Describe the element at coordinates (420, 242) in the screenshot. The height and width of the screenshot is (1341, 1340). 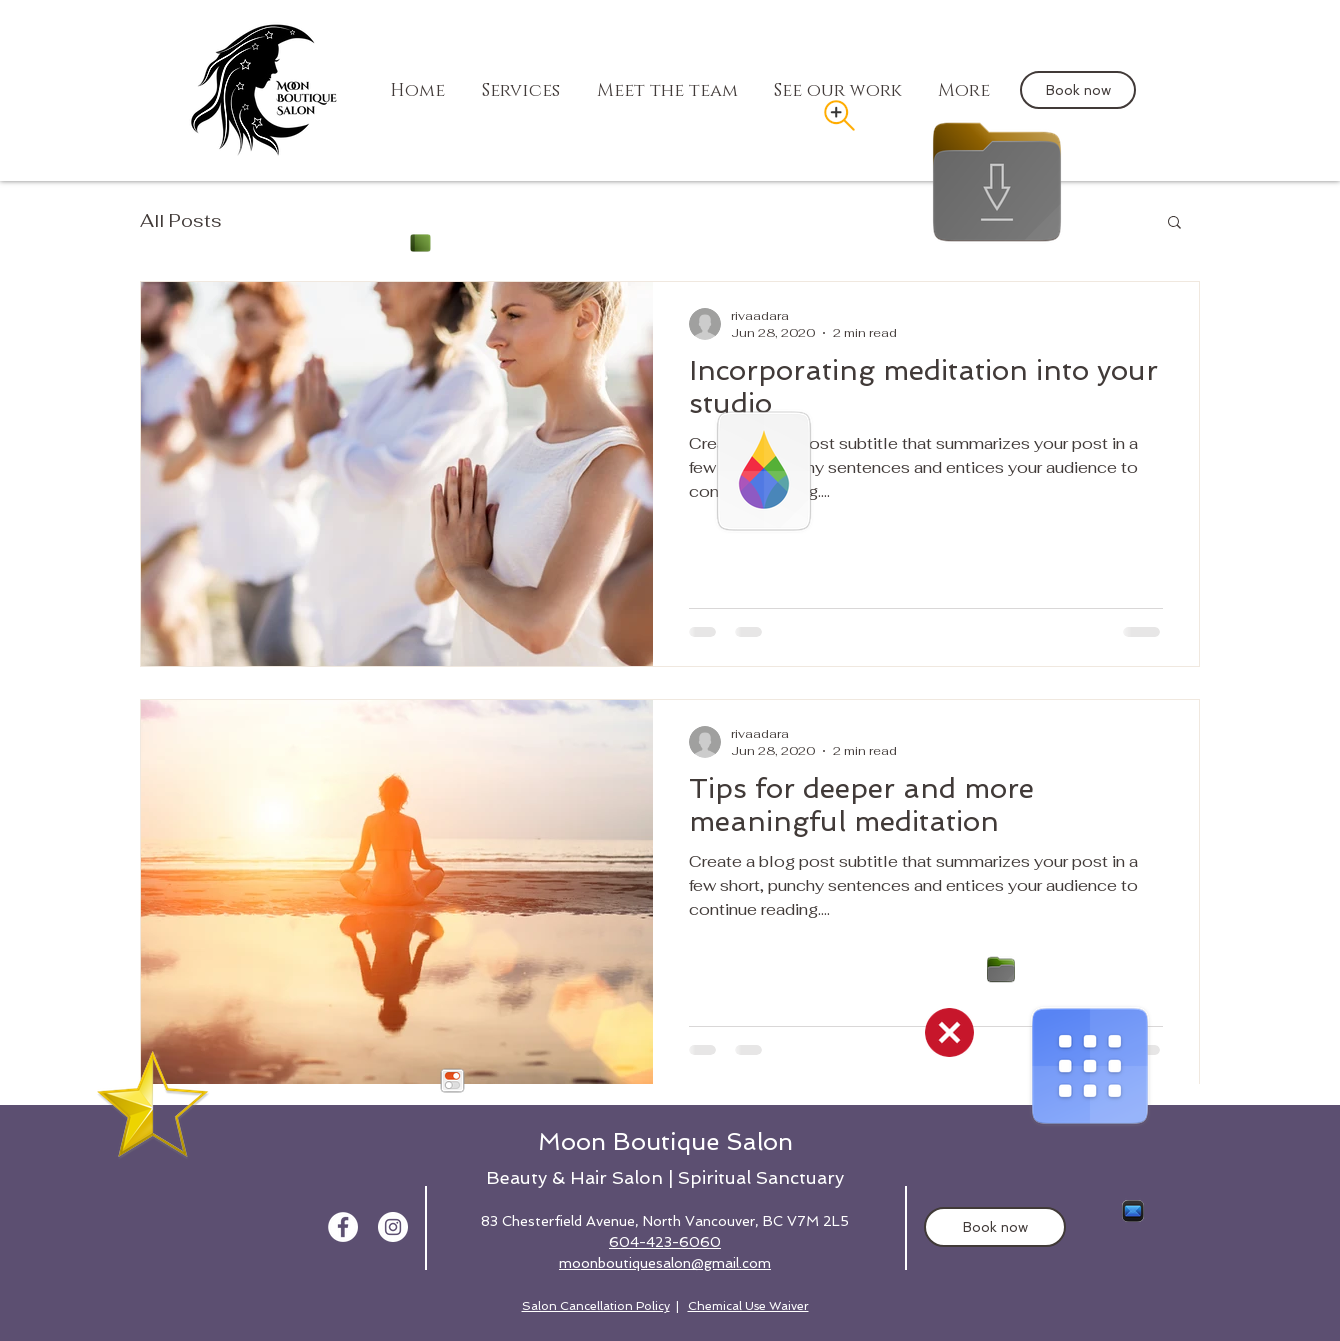
I see `access your desktop folder` at that location.